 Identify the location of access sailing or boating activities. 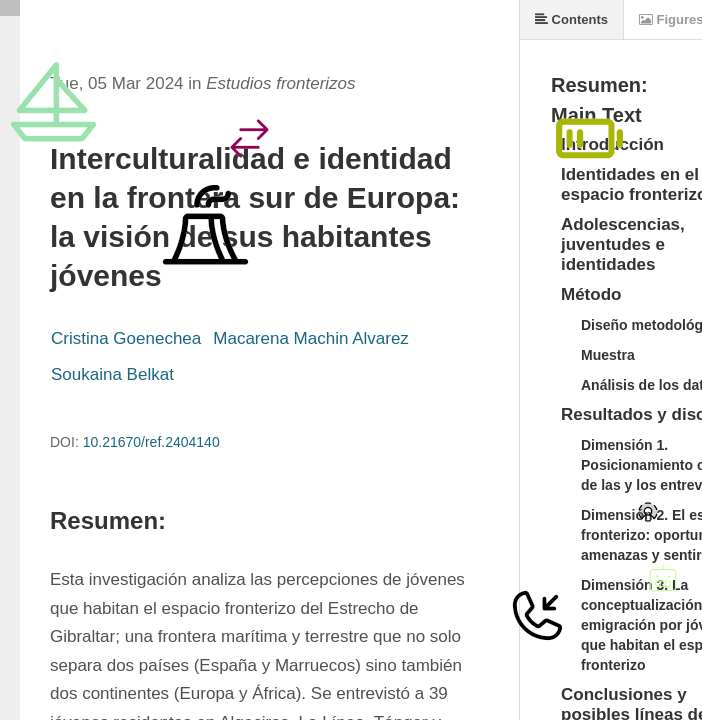
(53, 107).